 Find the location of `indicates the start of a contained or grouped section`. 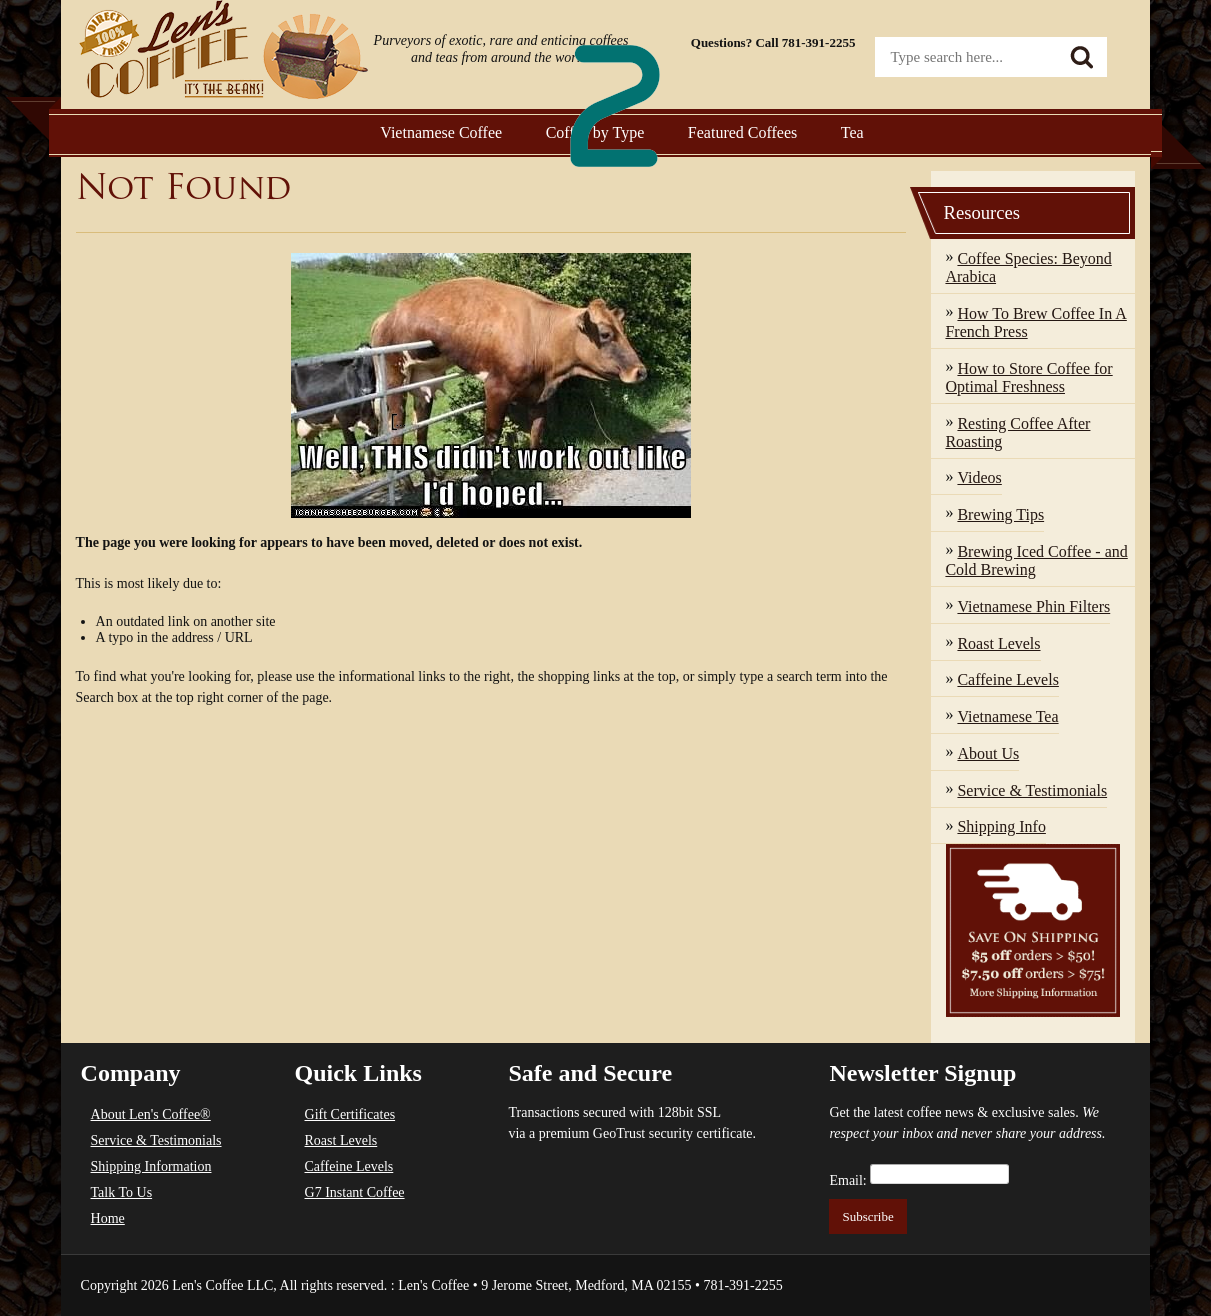

indicates the start of a contained or grouped section is located at coordinates (399, 422).